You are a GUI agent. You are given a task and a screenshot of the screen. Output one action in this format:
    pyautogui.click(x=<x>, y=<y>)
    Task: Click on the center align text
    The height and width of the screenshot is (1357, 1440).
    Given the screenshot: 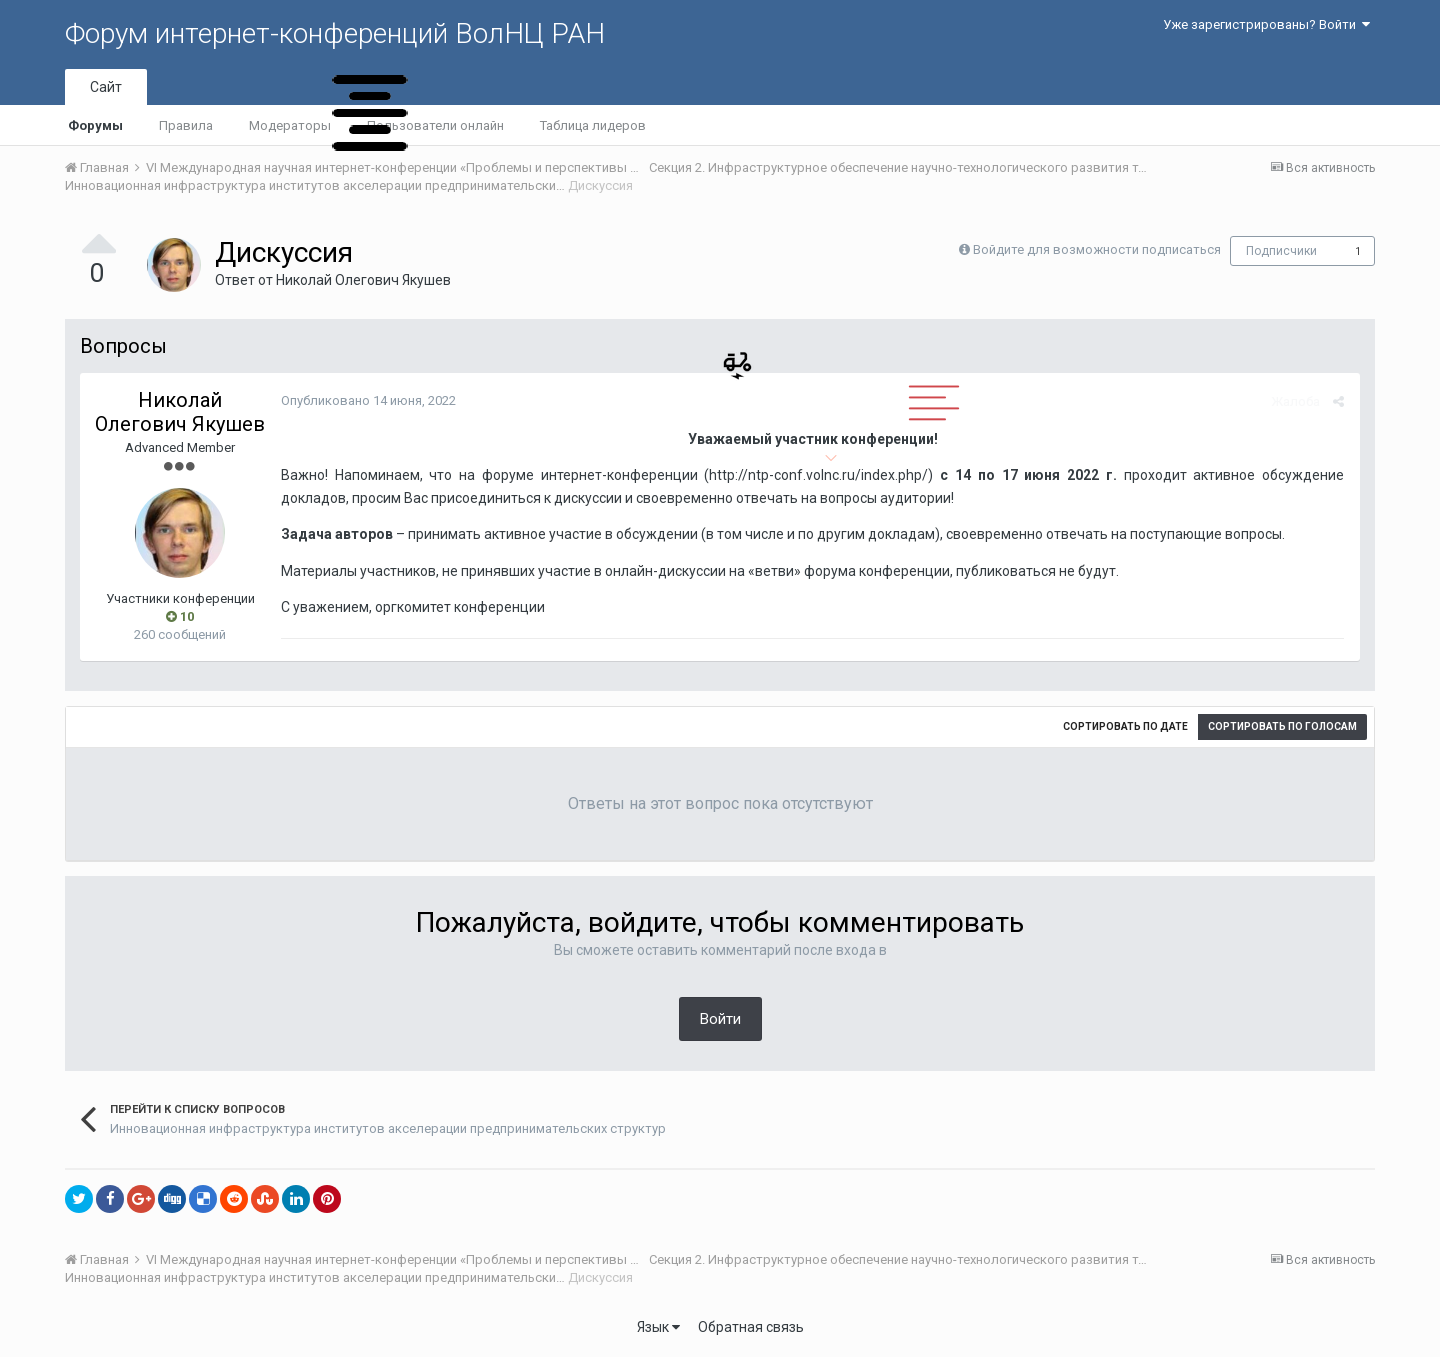 What is the action you would take?
    pyautogui.click(x=370, y=113)
    